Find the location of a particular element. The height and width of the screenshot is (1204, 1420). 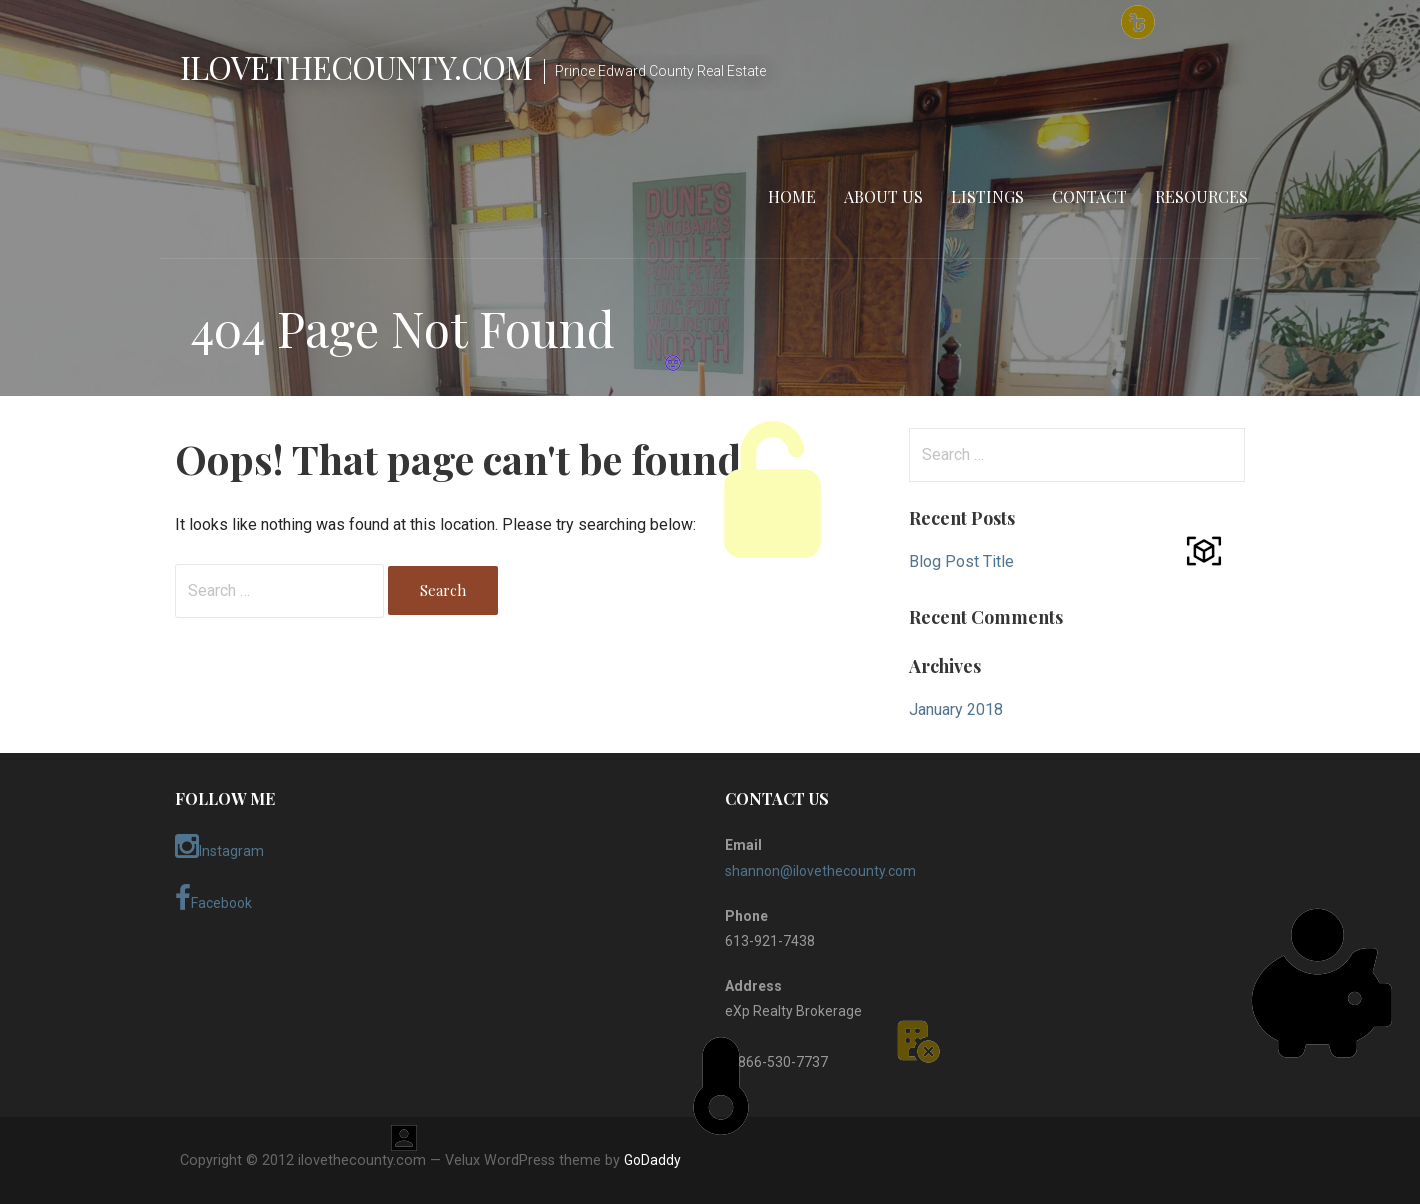

unlock this item or feature is located at coordinates (772, 493).